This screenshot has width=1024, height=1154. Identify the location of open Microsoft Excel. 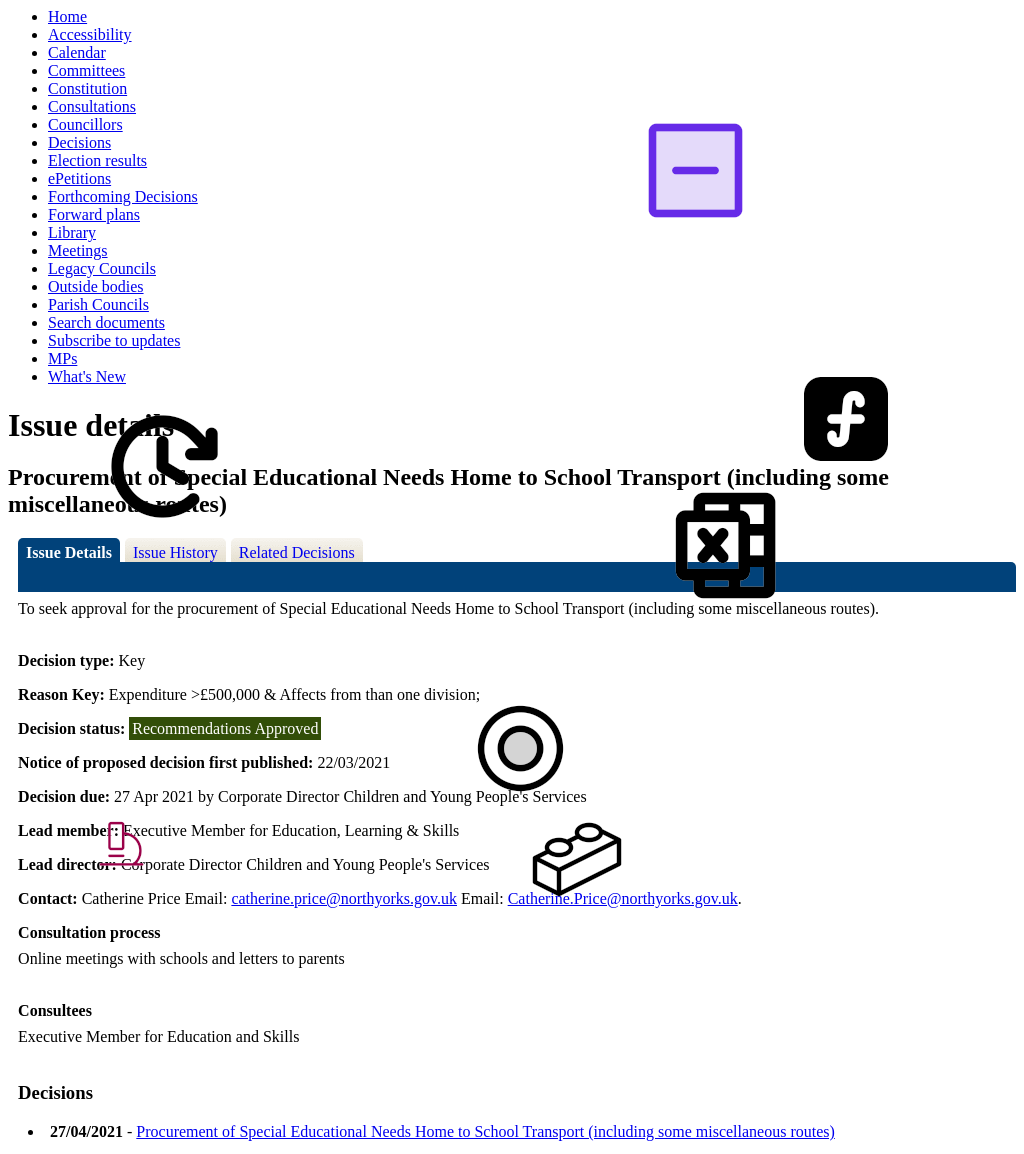
(730, 545).